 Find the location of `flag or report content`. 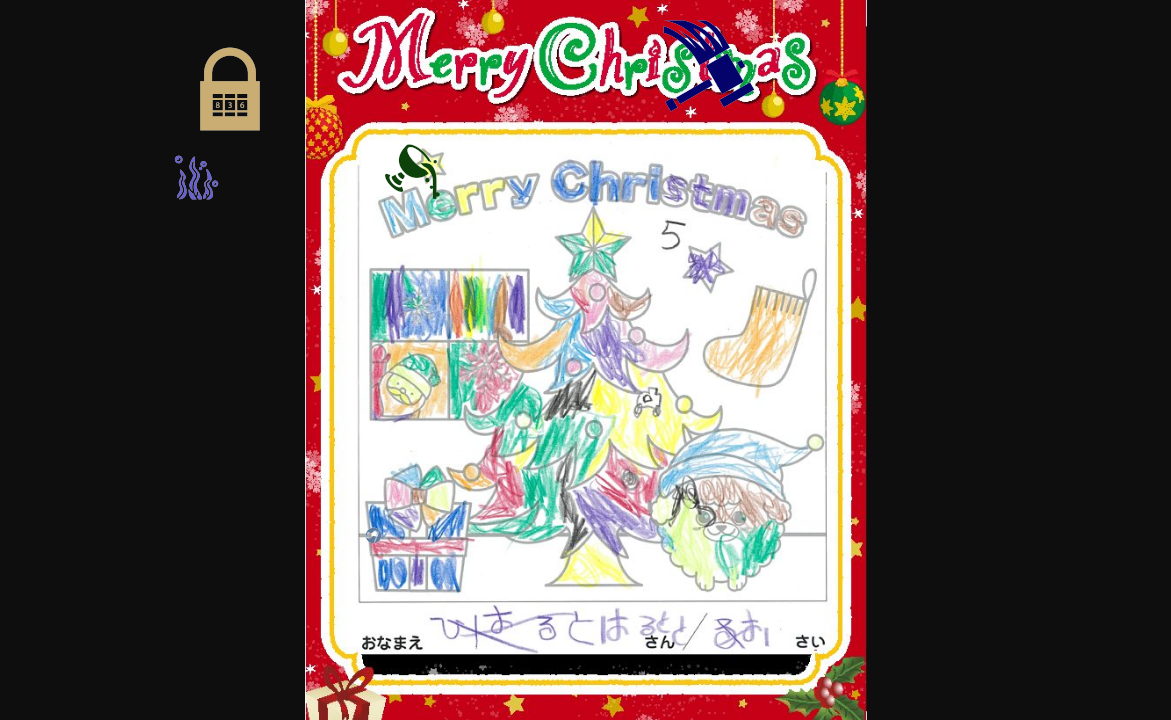

flag or report content is located at coordinates (373, 535).